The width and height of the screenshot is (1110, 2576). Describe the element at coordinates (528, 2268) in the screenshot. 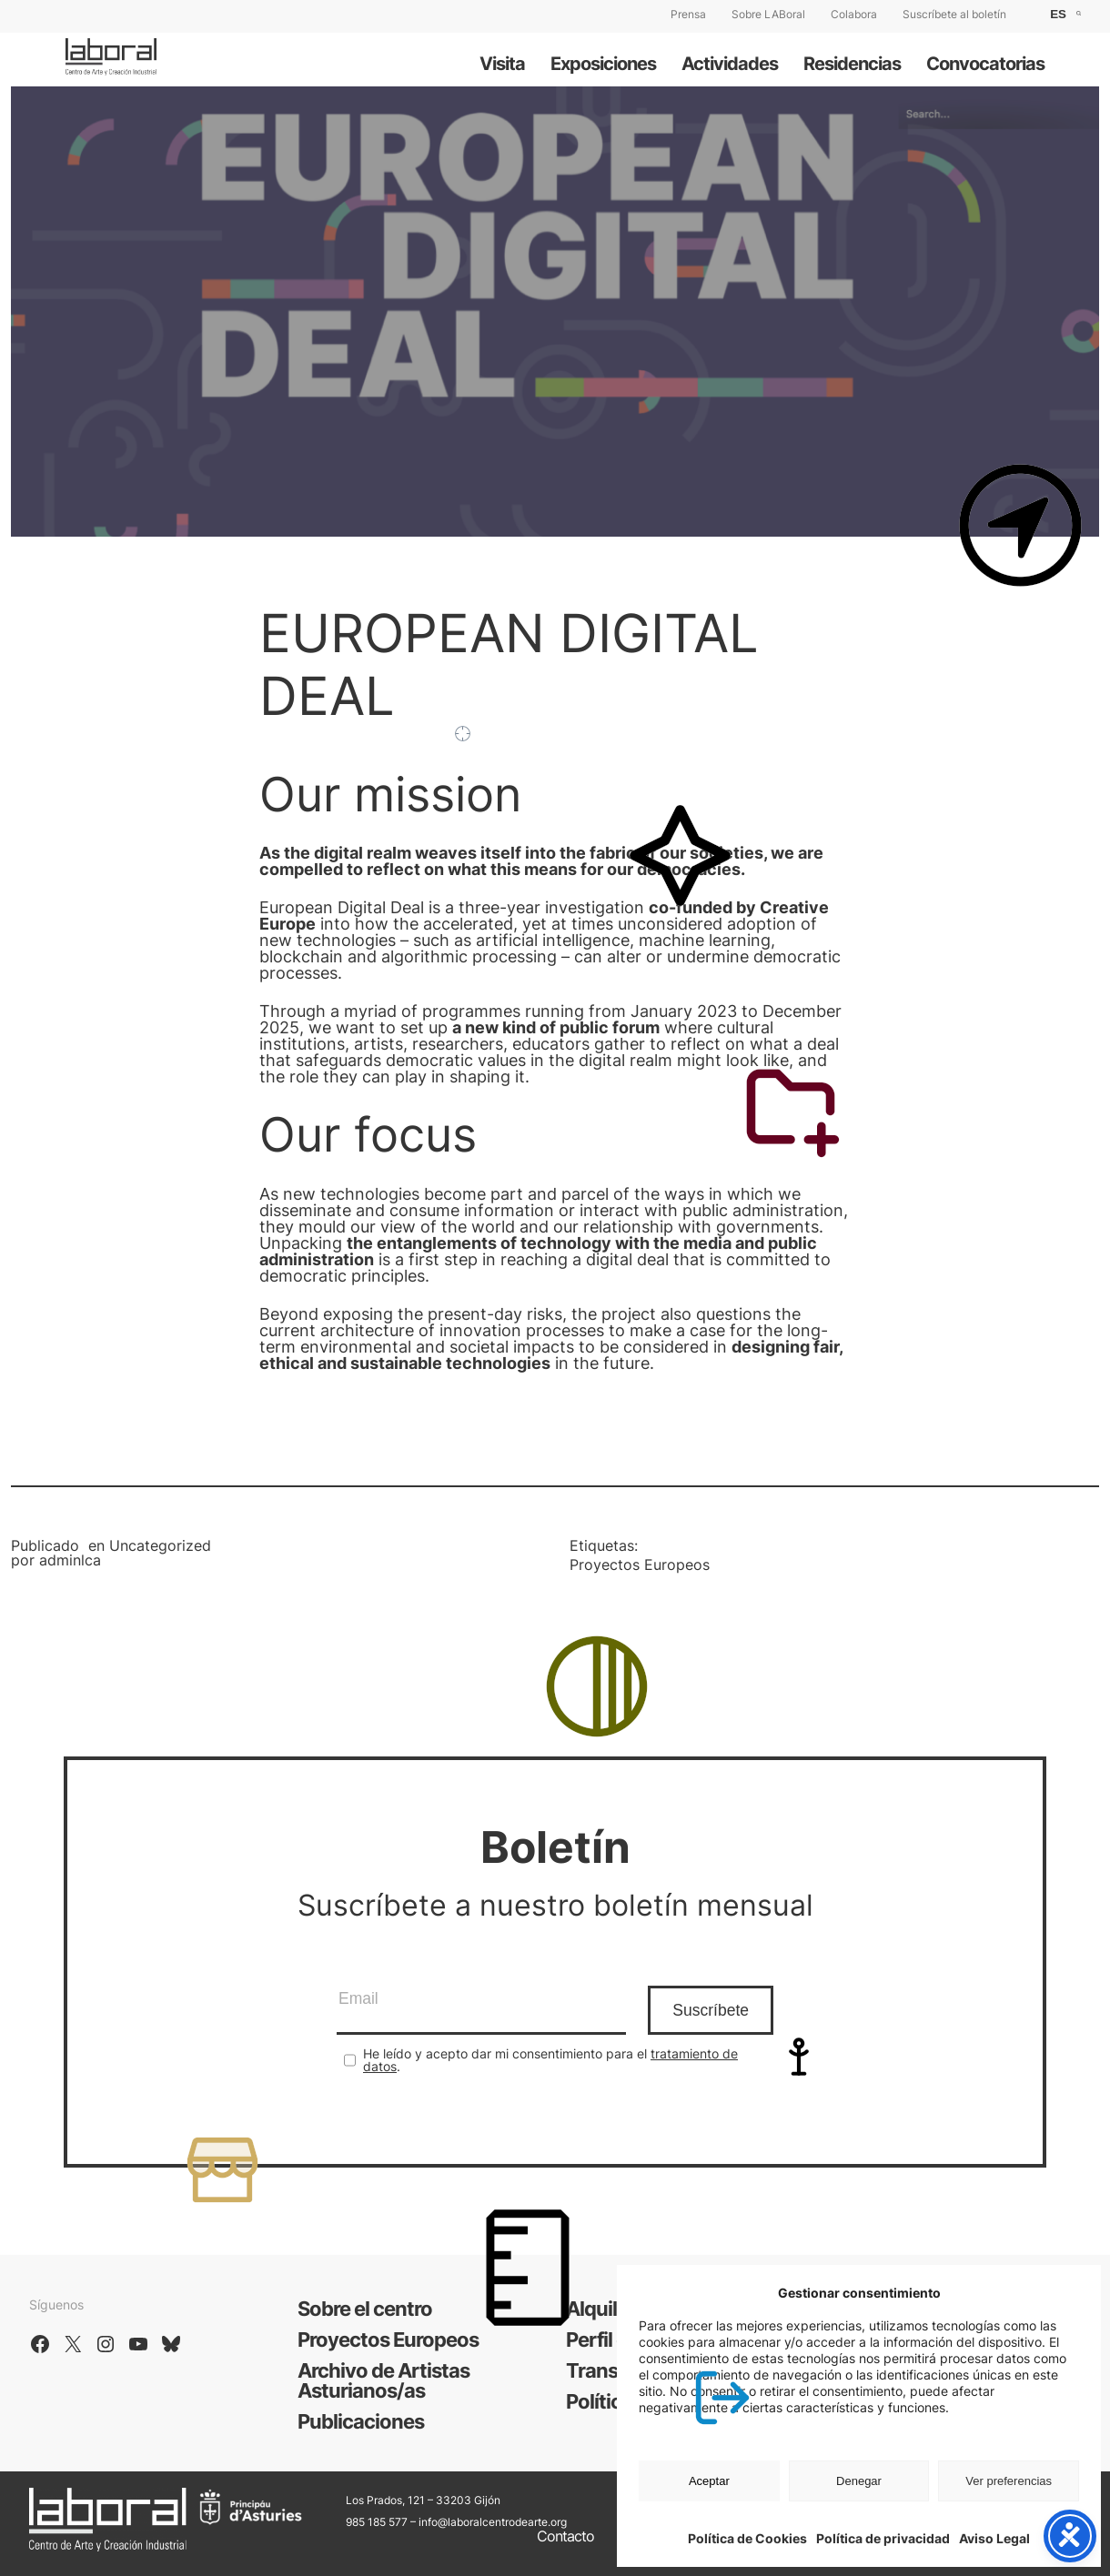

I see `view or edit measurement units` at that location.